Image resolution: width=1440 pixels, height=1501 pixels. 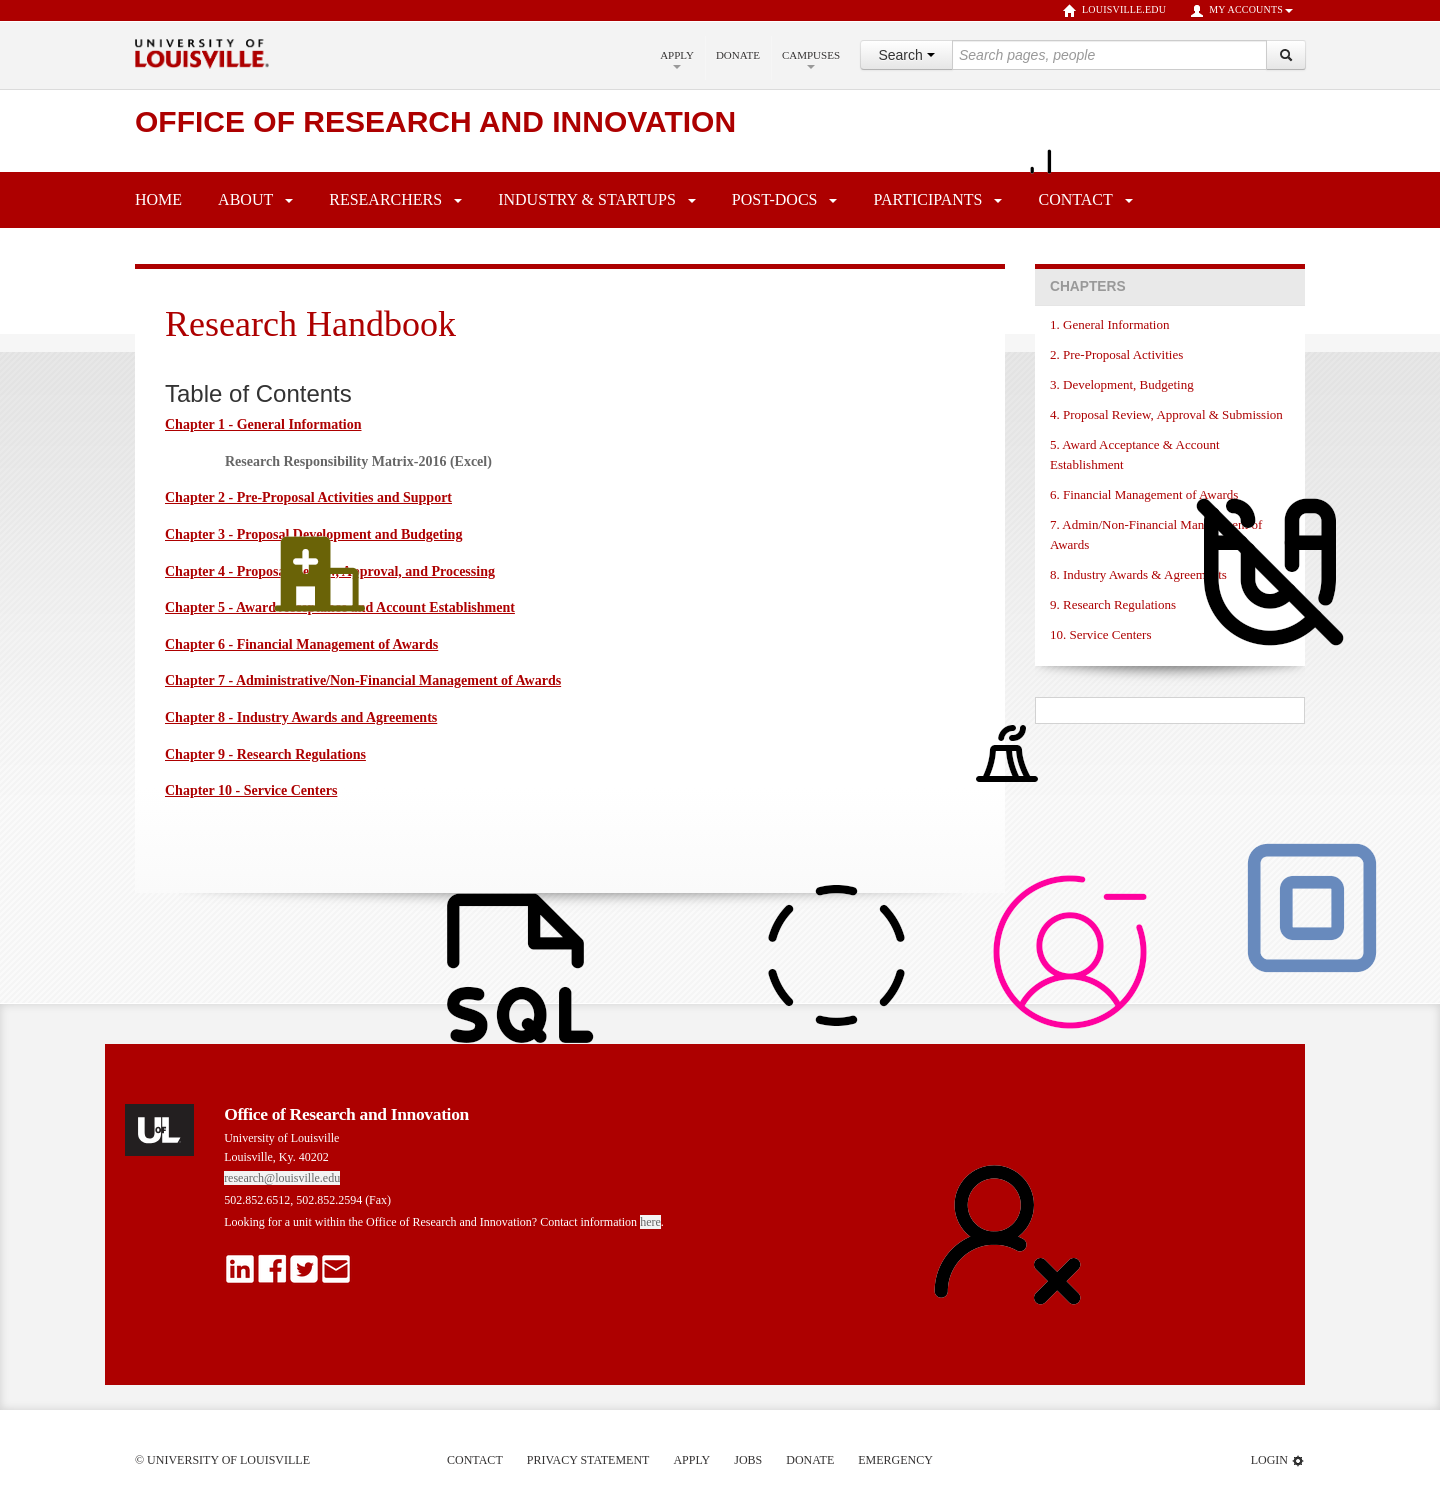 I want to click on open or view an SQL database file, so click(x=515, y=974).